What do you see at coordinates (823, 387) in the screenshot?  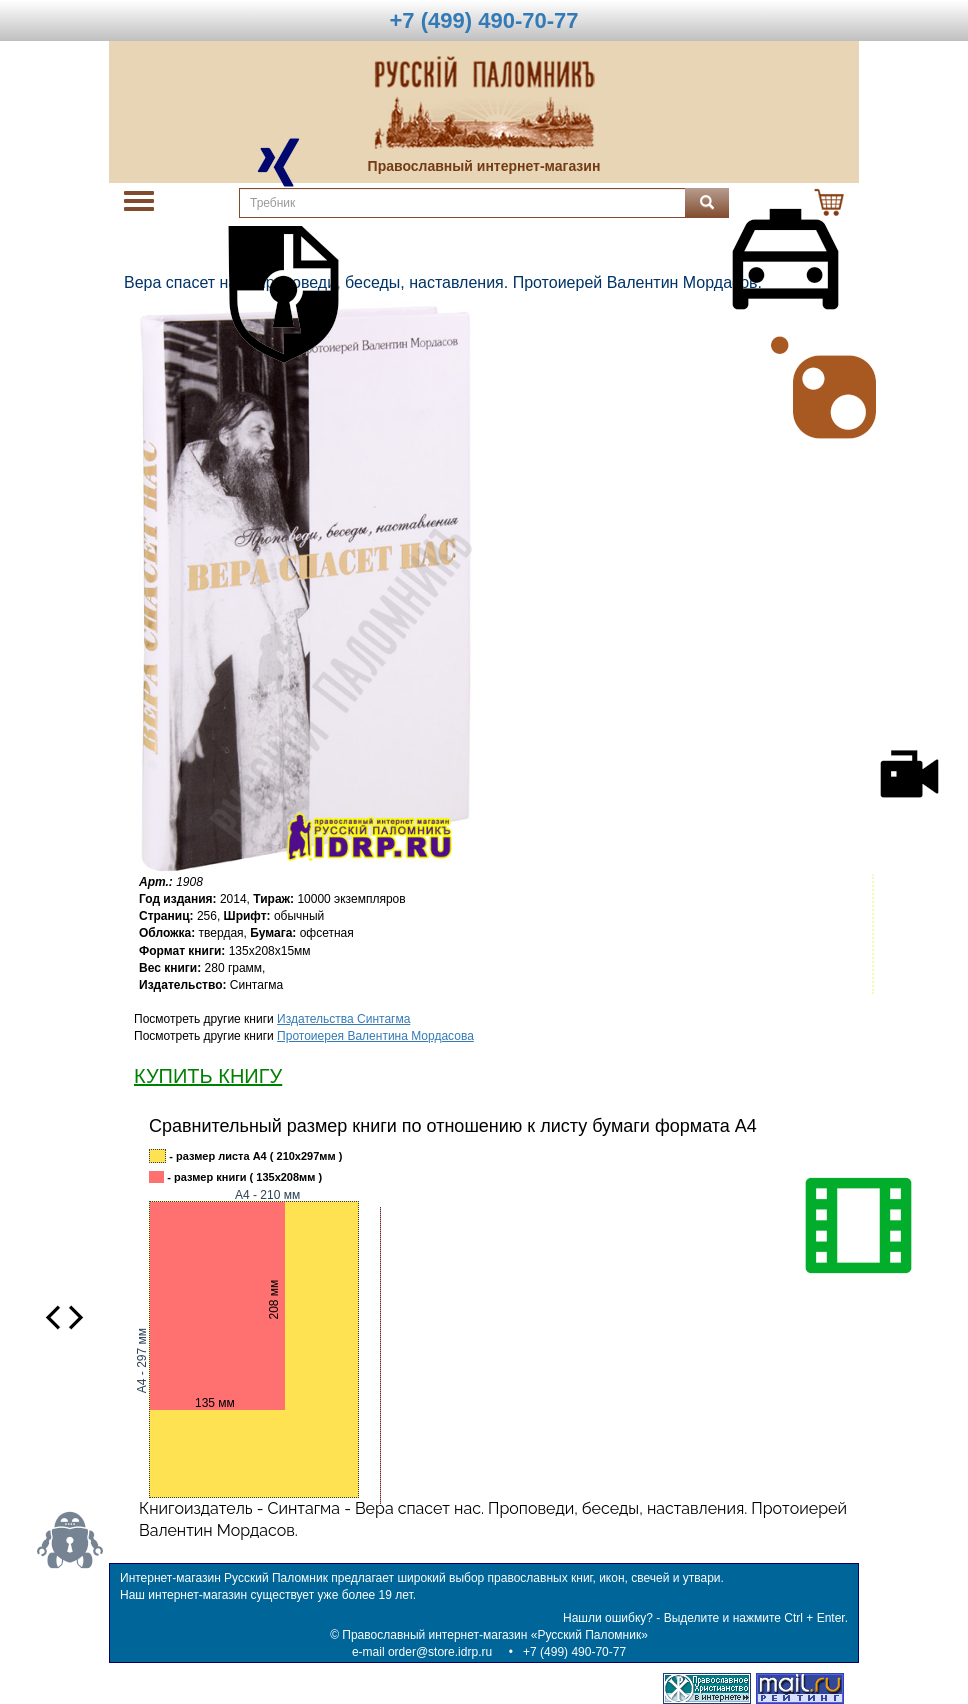 I see `nuget package manager logo` at bounding box center [823, 387].